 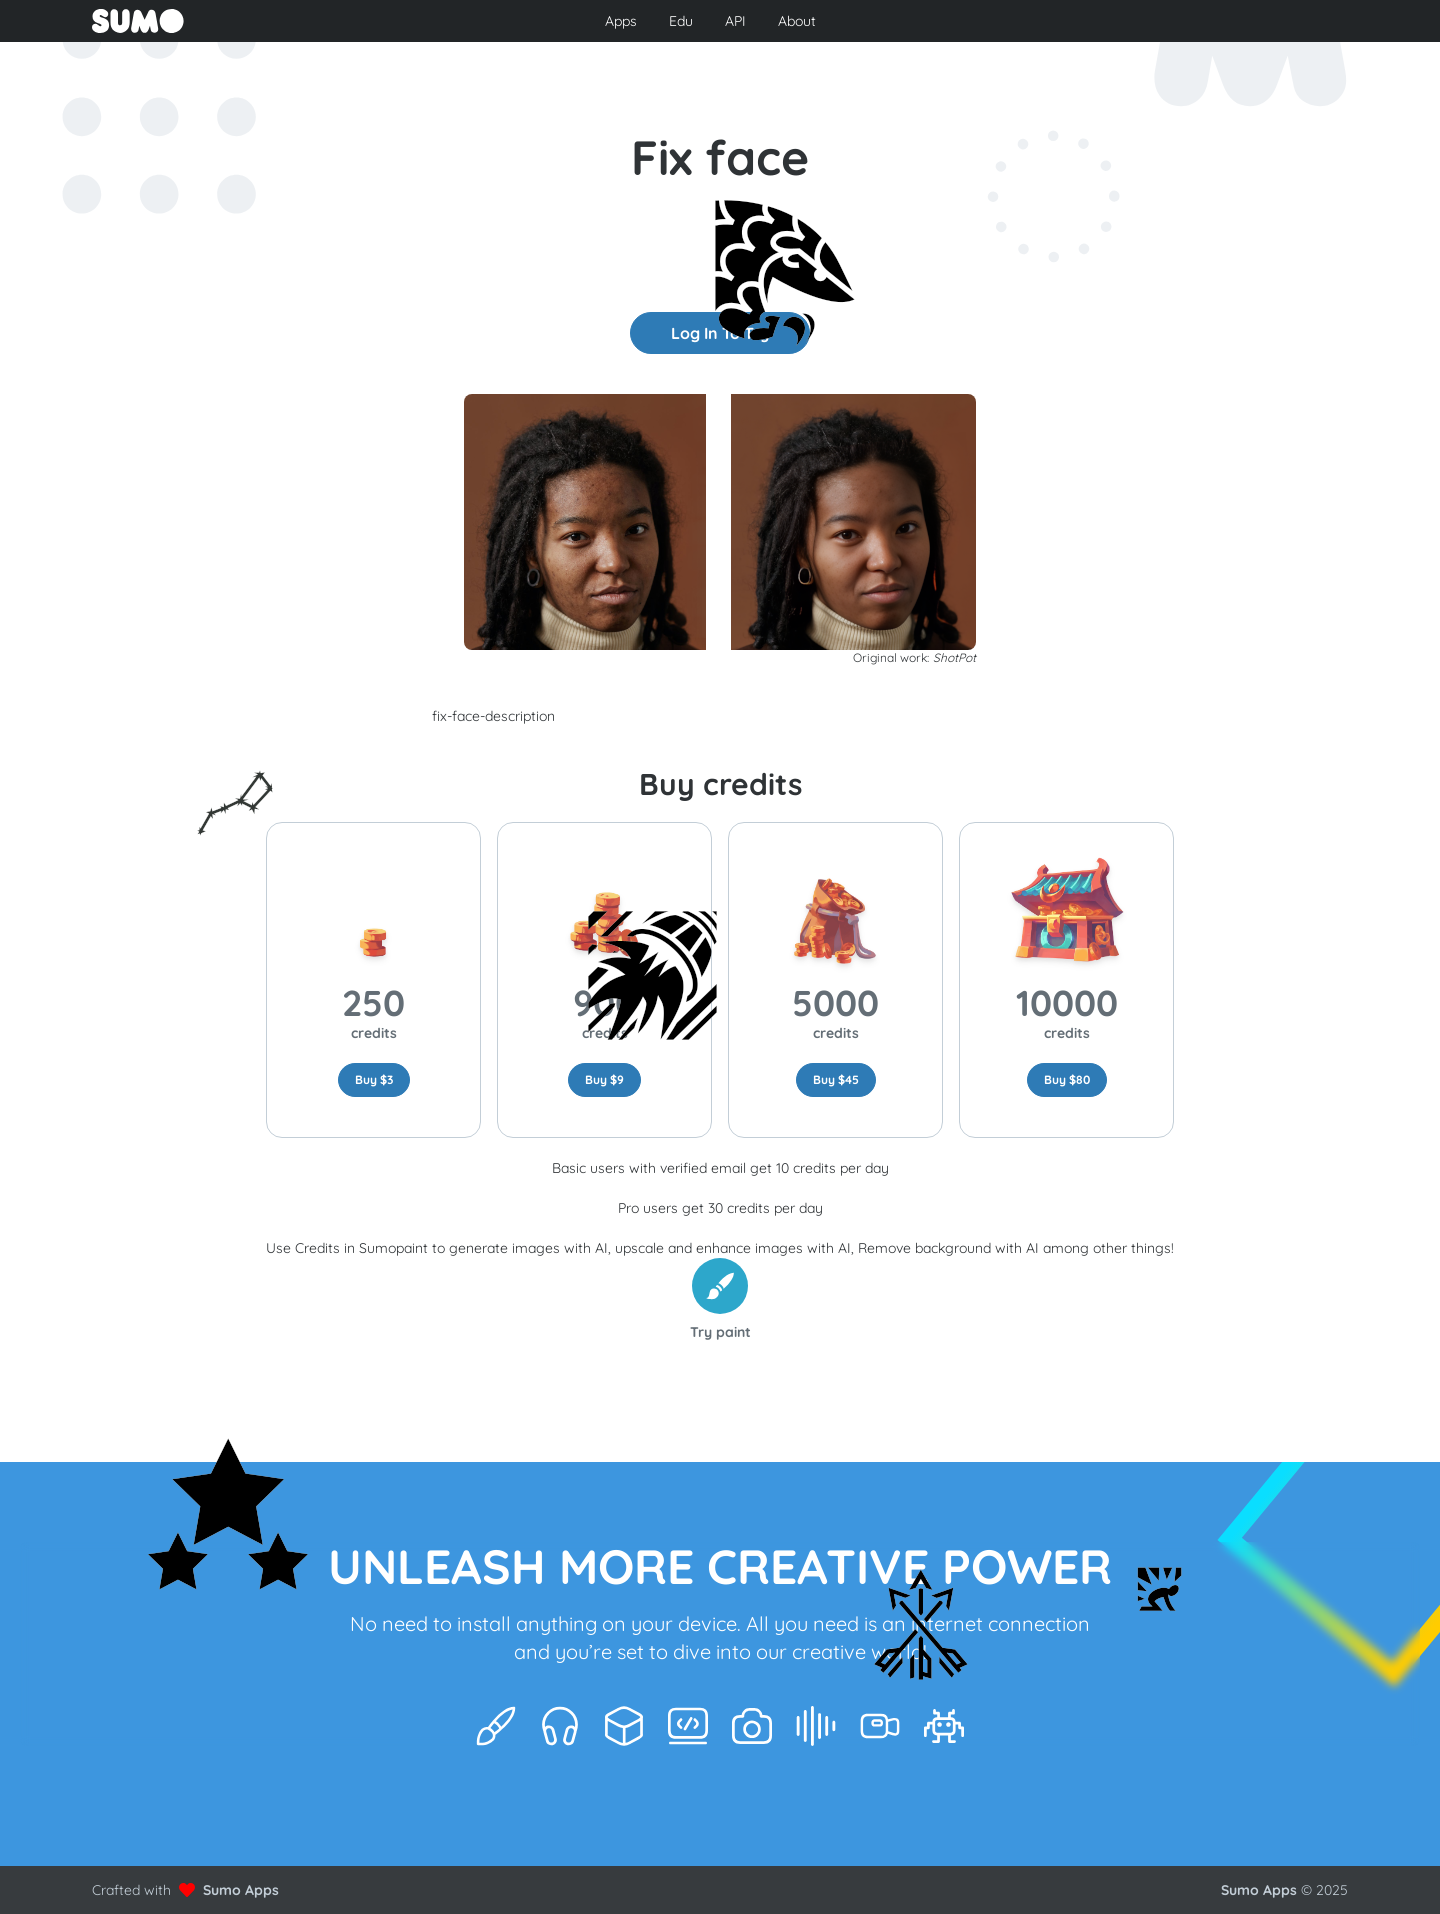 I want to click on indicates oppression or overwhelming force in gameplay, so click(x=1159, y=1589).